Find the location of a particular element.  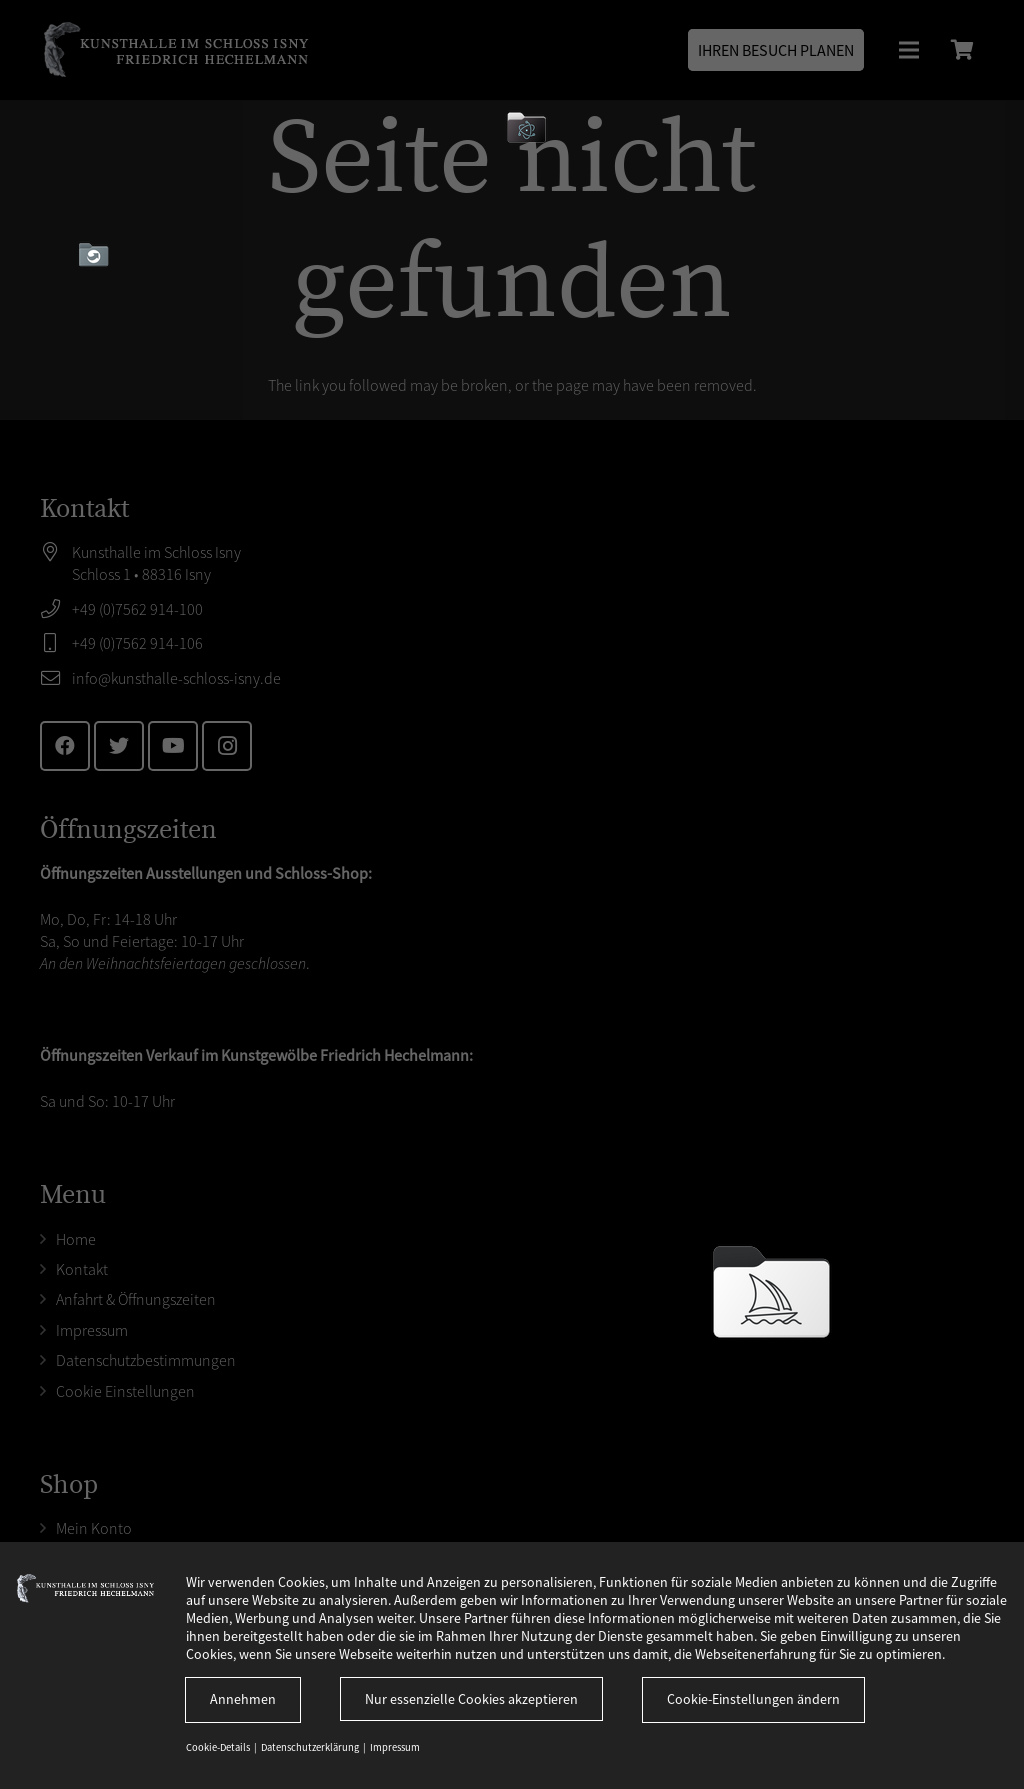

open folder containing electron app files is located at coordinates (526, 128).